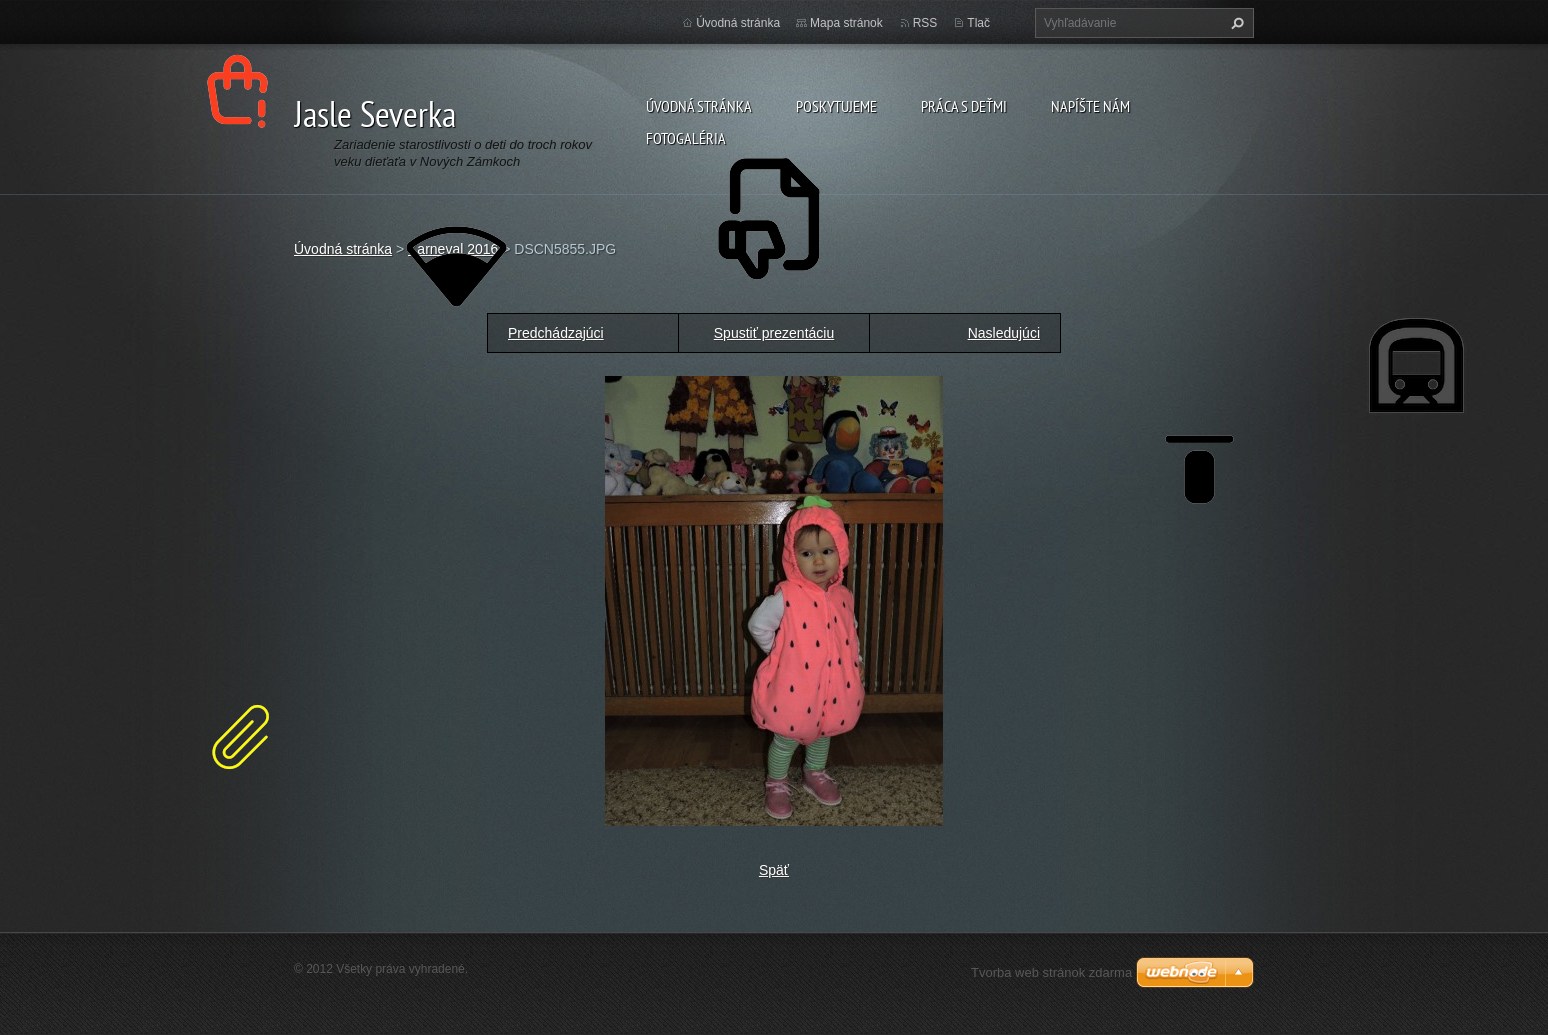 The height and width of the screenshot is (1035, 1548). Describe the element at coordinates (242, 737) in the screenshot. I see `attach a file to your message` at that location.